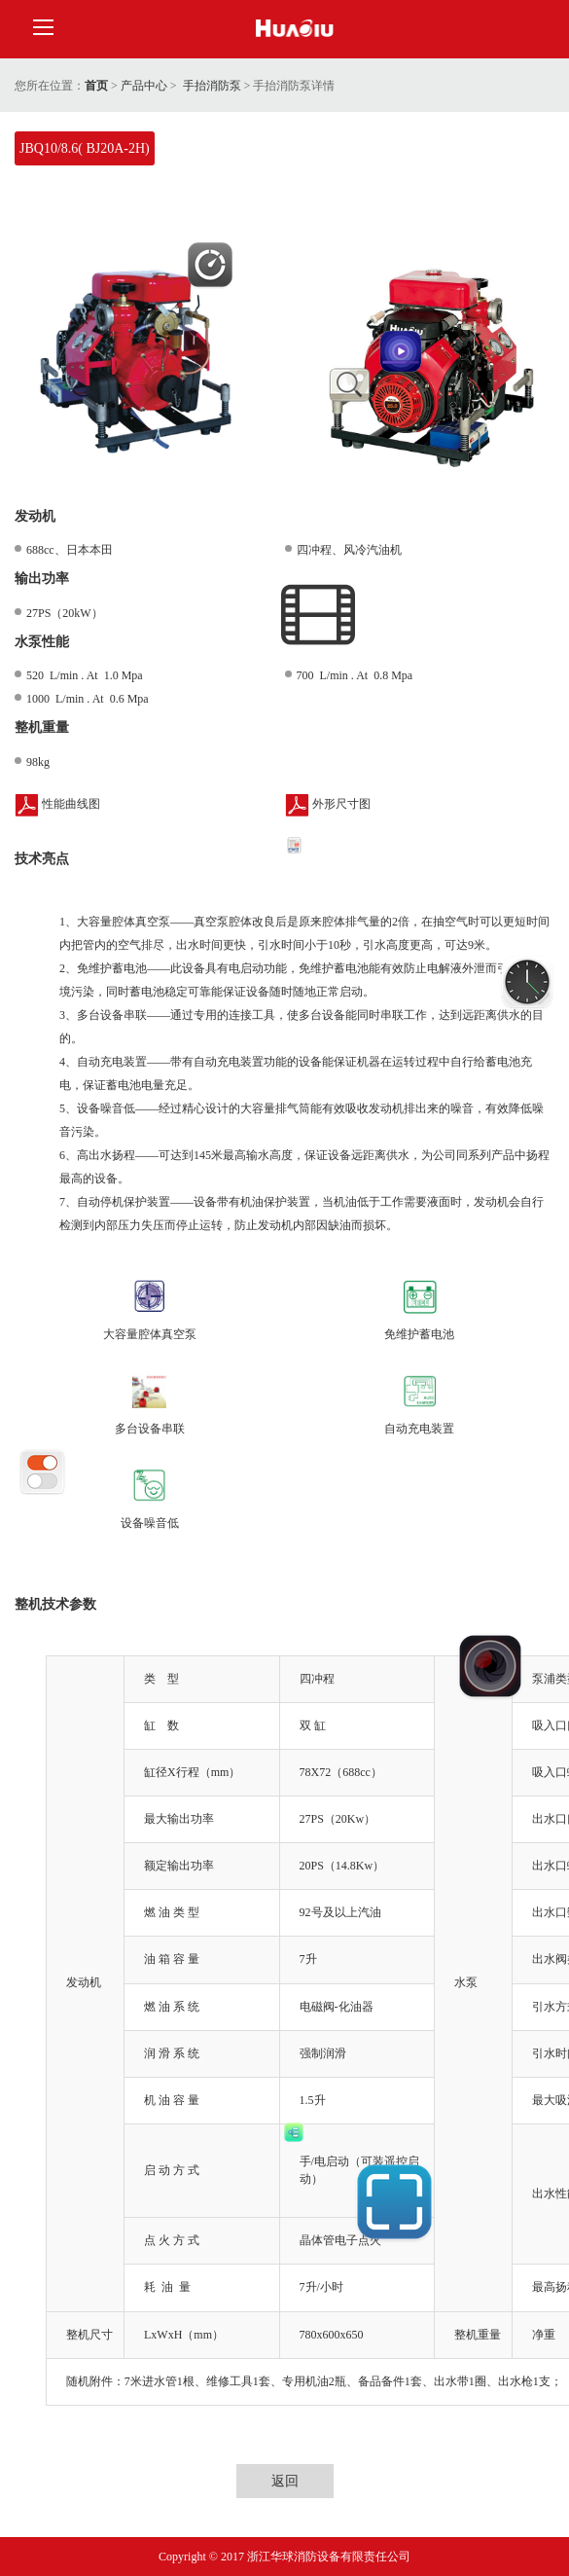 The height and width of the screenshot is (2576, 569). What do you see at coordinates (210, 265) in the screenshot?
I see `open stacer system optimizer` at bounding box center [210, 265].